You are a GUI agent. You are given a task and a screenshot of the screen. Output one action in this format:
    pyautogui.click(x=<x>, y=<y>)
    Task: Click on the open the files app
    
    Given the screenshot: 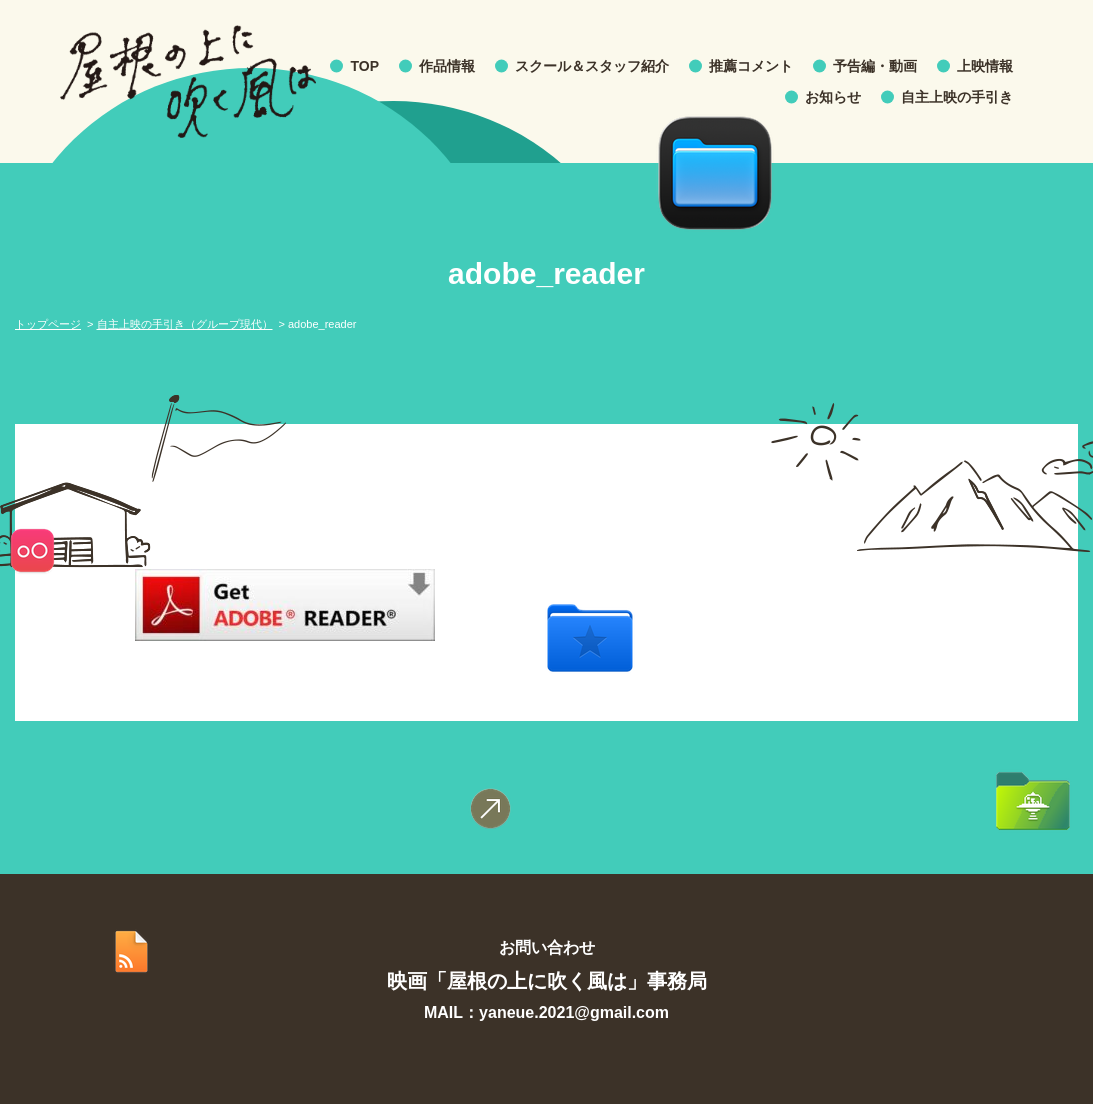 What is the action you would take?
    pyautogui.click(x=715, y=173)
    